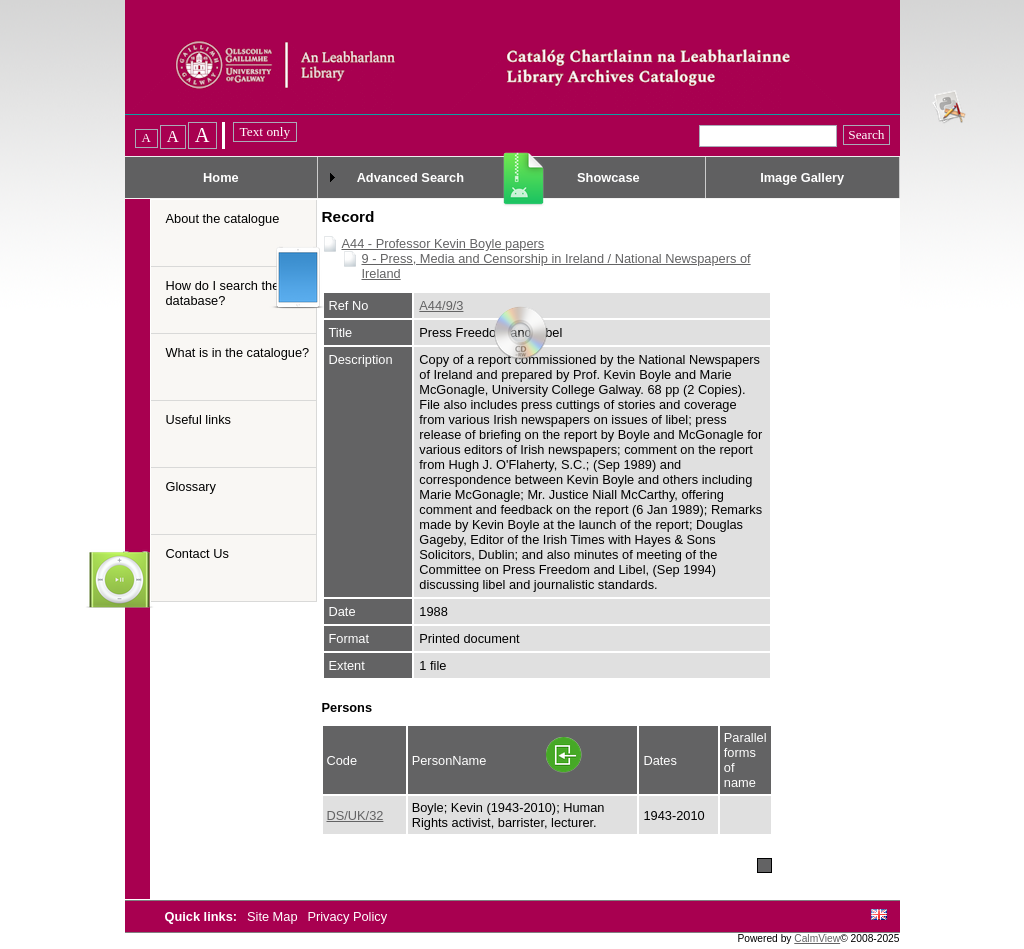  I want to click on iPad with cellular connectivity, so click(298, 277).